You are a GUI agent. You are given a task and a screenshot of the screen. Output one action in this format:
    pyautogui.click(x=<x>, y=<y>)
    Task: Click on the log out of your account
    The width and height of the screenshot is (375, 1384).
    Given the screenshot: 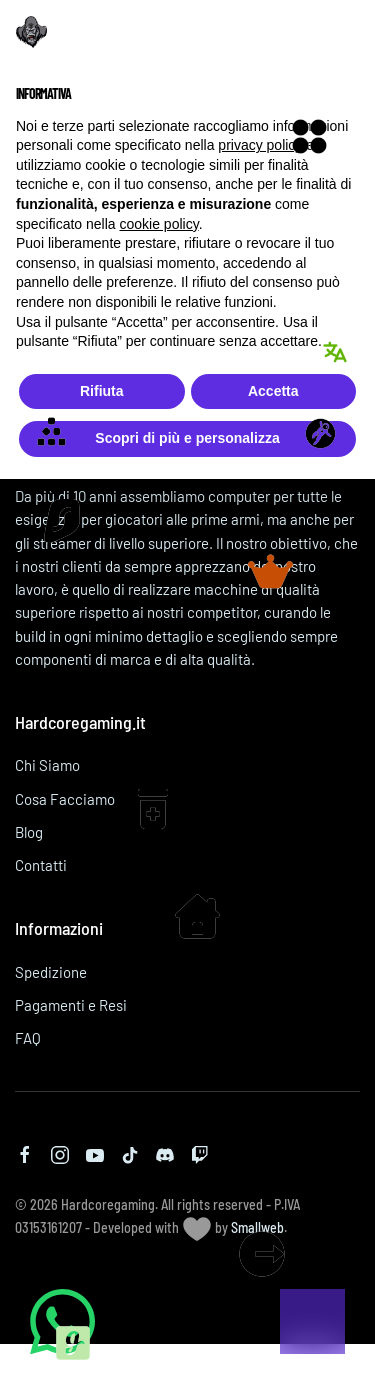 What is the action you would take?
    pyautogui.click(x=262, y=1254)
    